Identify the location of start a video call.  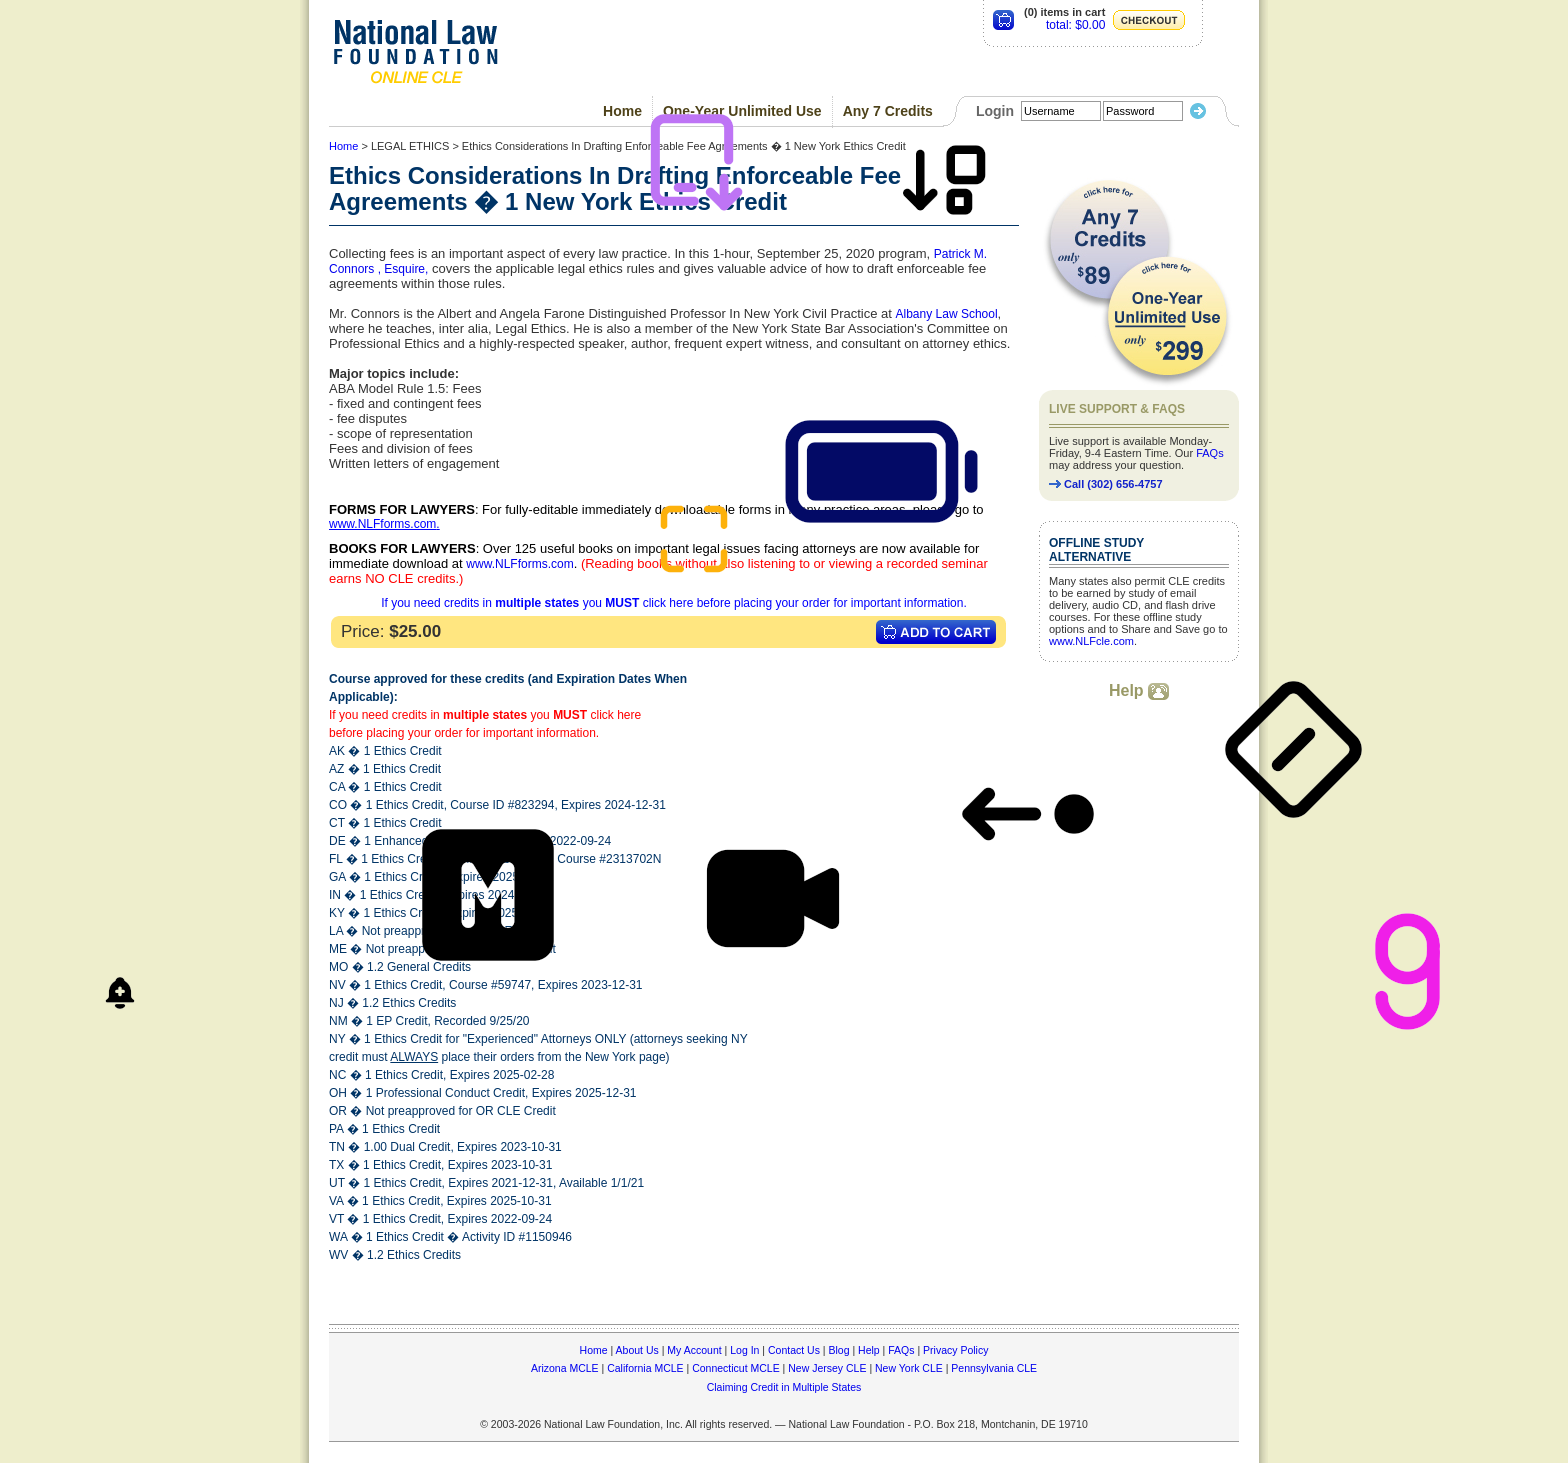
(776, 898).